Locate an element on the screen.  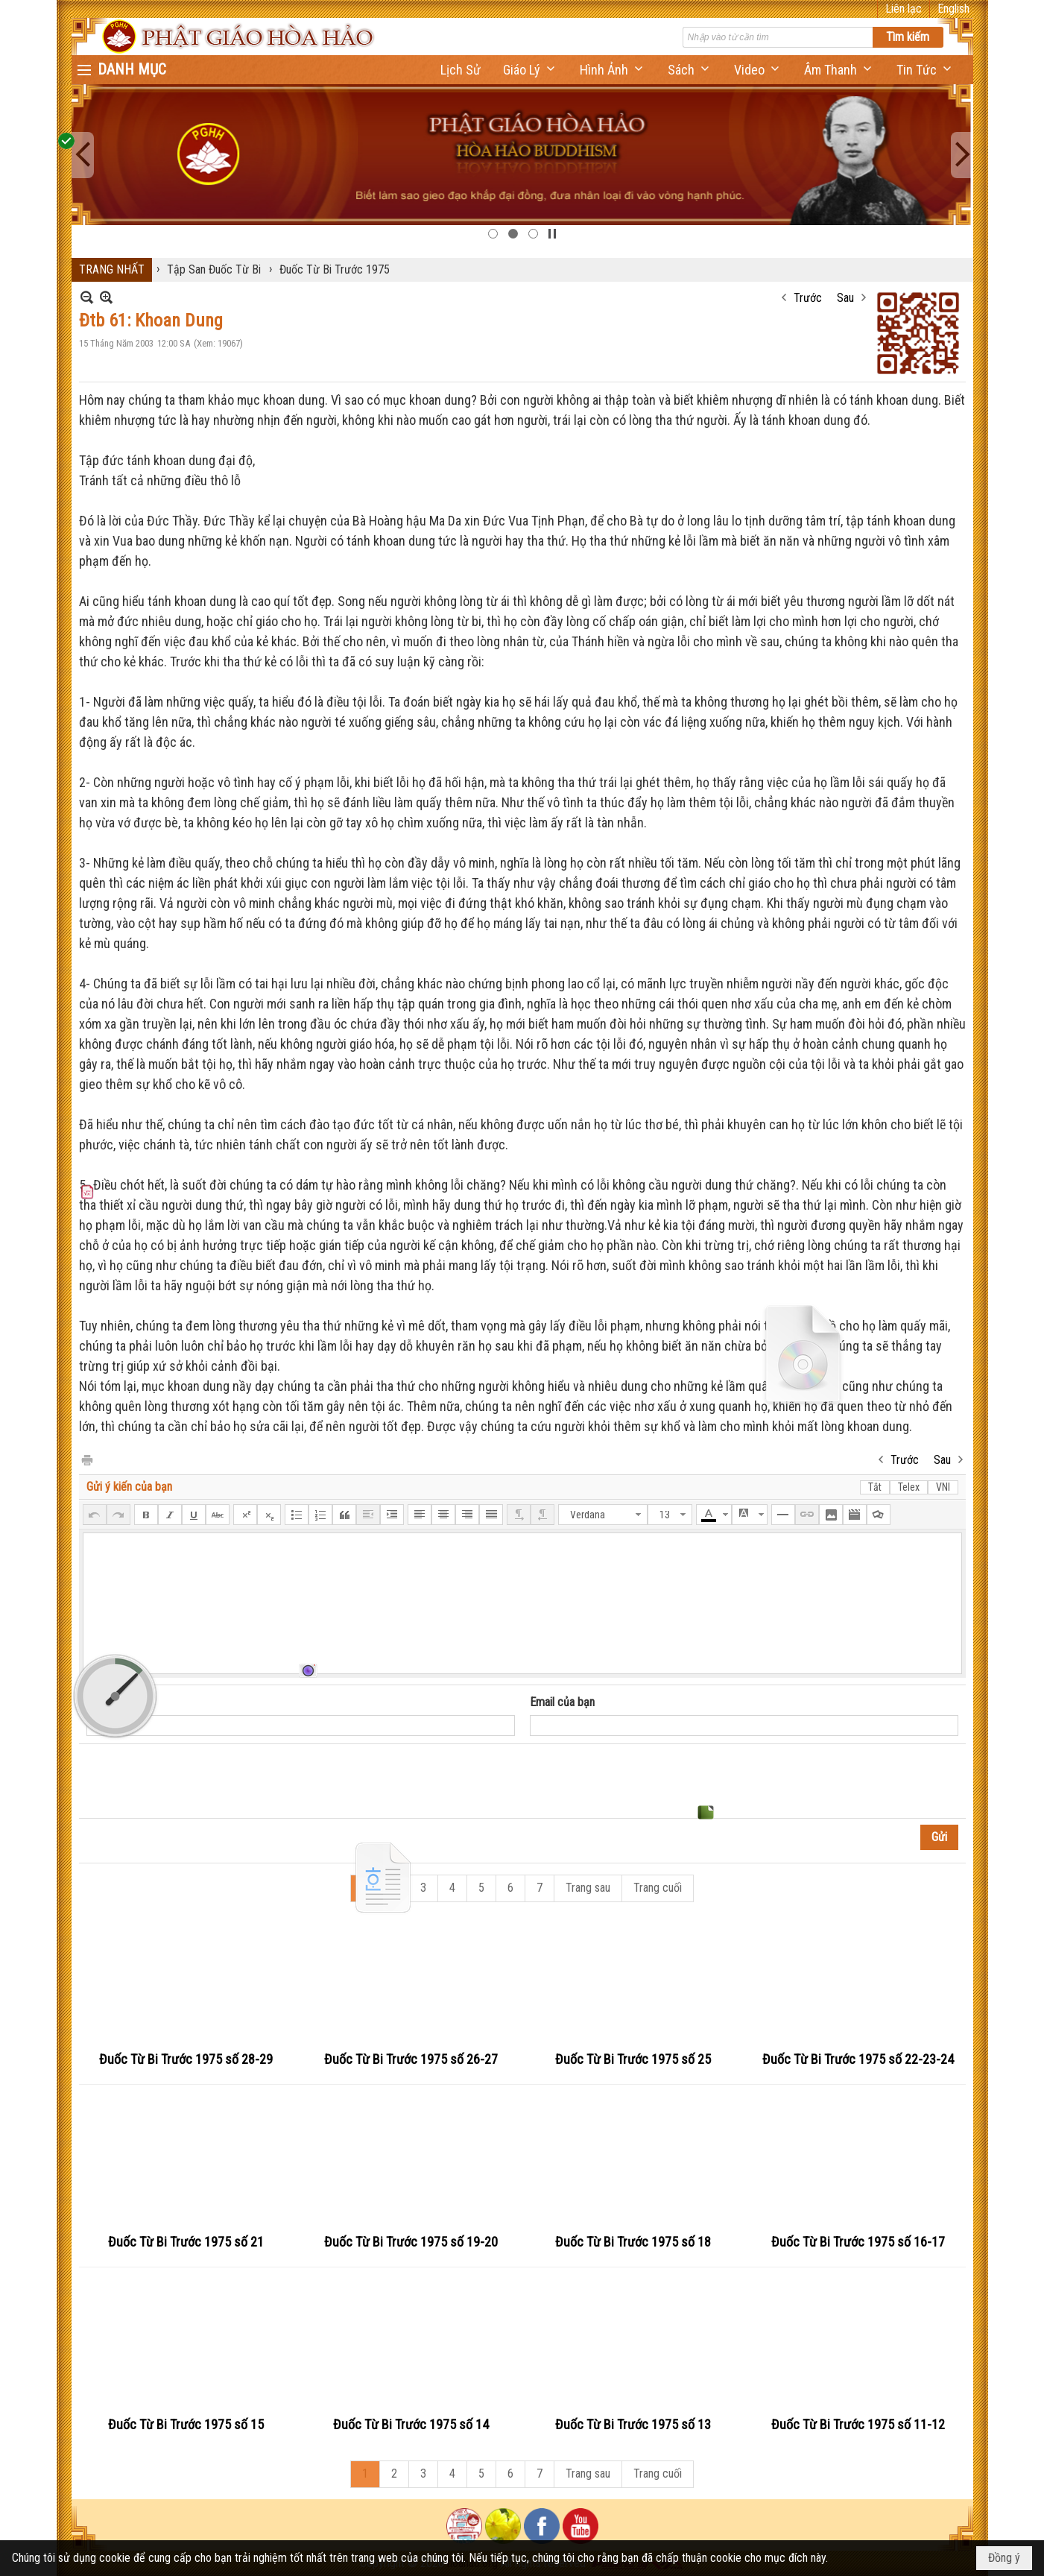
open the camera app is located at coordinates (308, 1670).